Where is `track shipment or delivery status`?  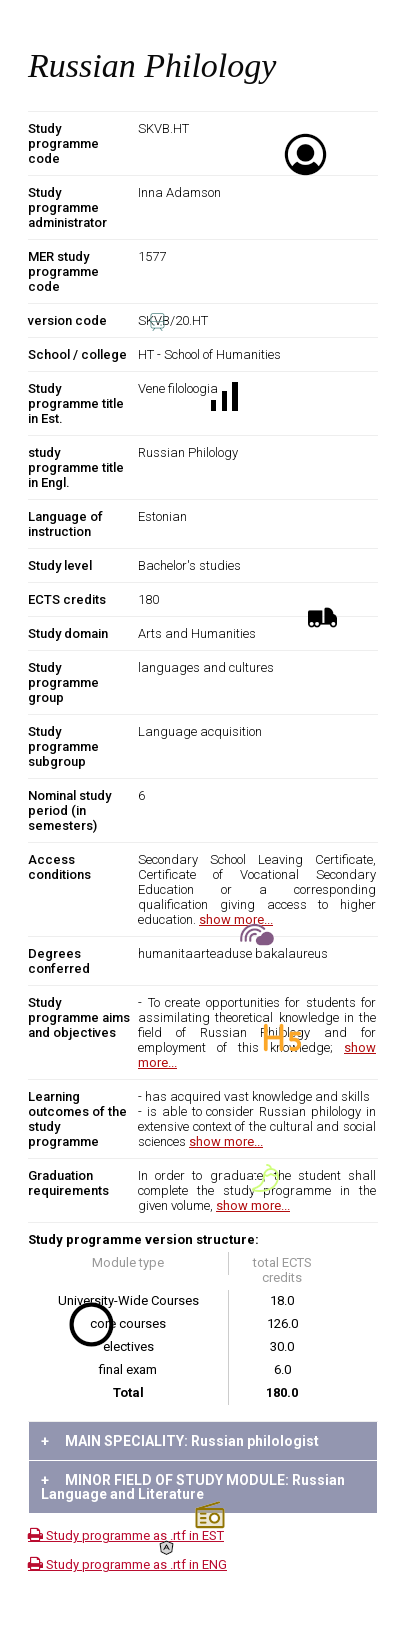
track shipment or delivery status is located at coordinates (322, 617).